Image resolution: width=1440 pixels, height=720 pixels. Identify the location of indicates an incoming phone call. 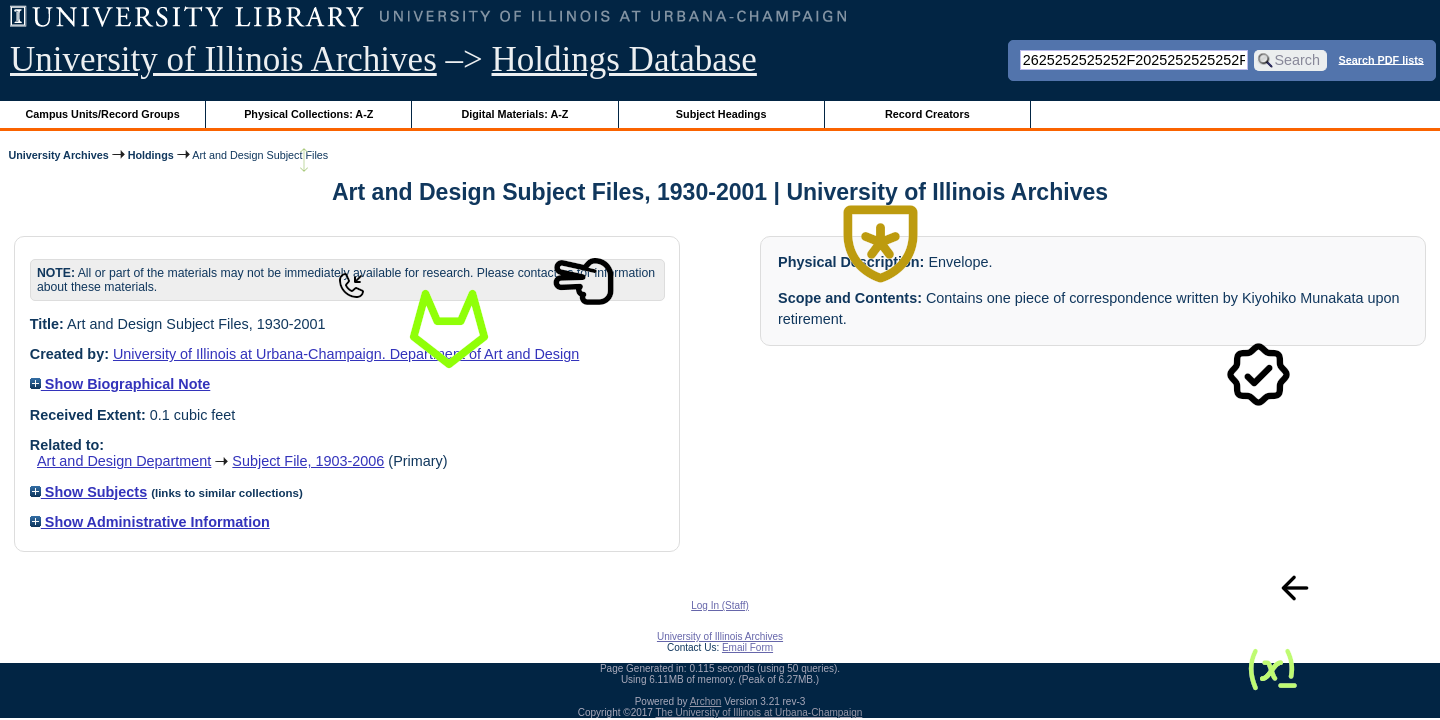
(352, 285).